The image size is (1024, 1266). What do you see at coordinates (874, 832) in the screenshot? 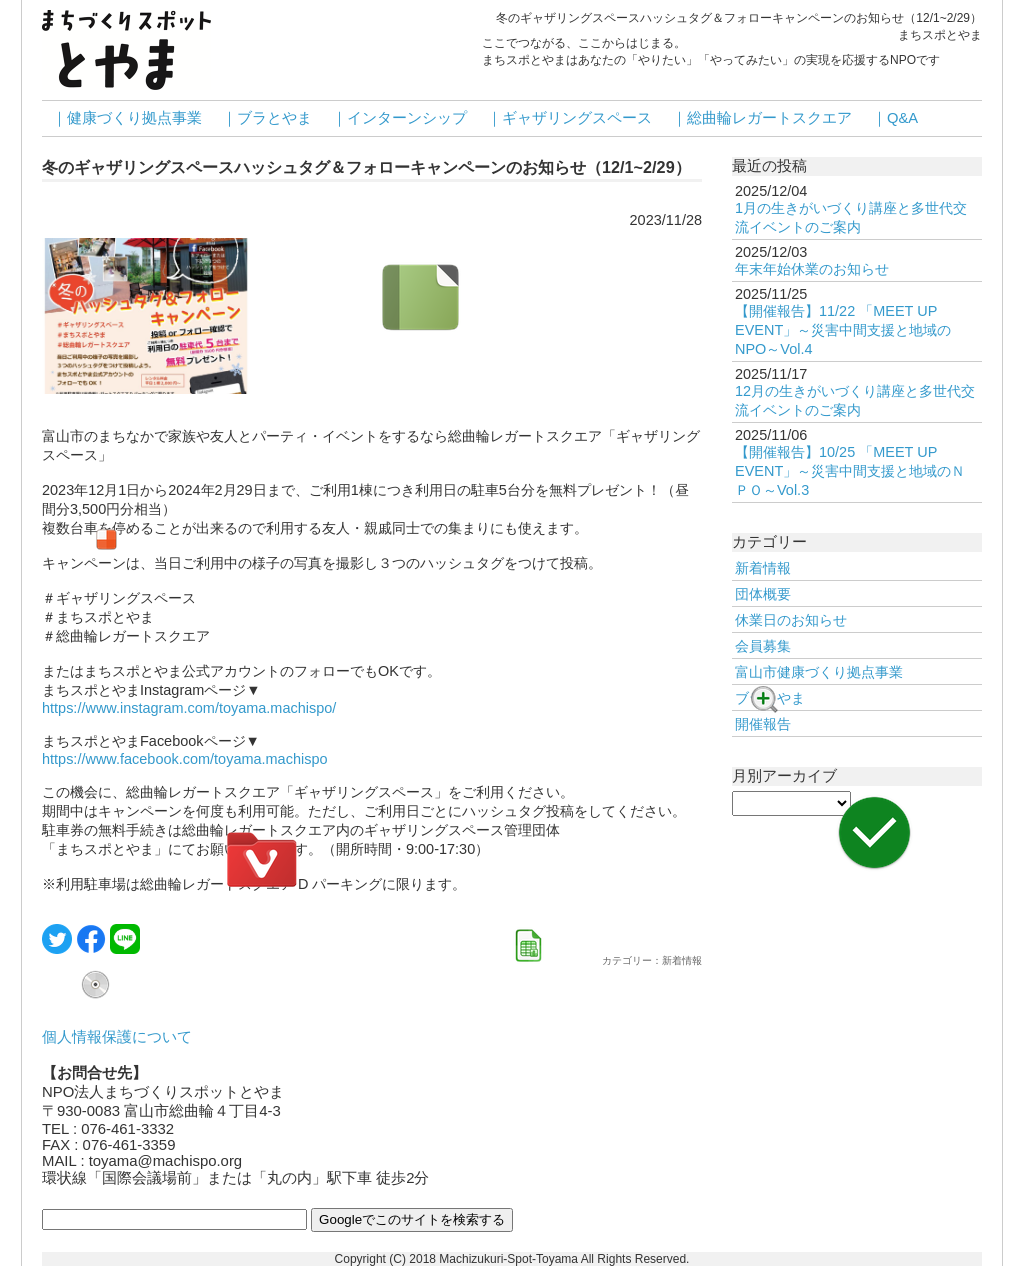
I see `dropbox file is synced and up to date` at bounding box center [874, 832].